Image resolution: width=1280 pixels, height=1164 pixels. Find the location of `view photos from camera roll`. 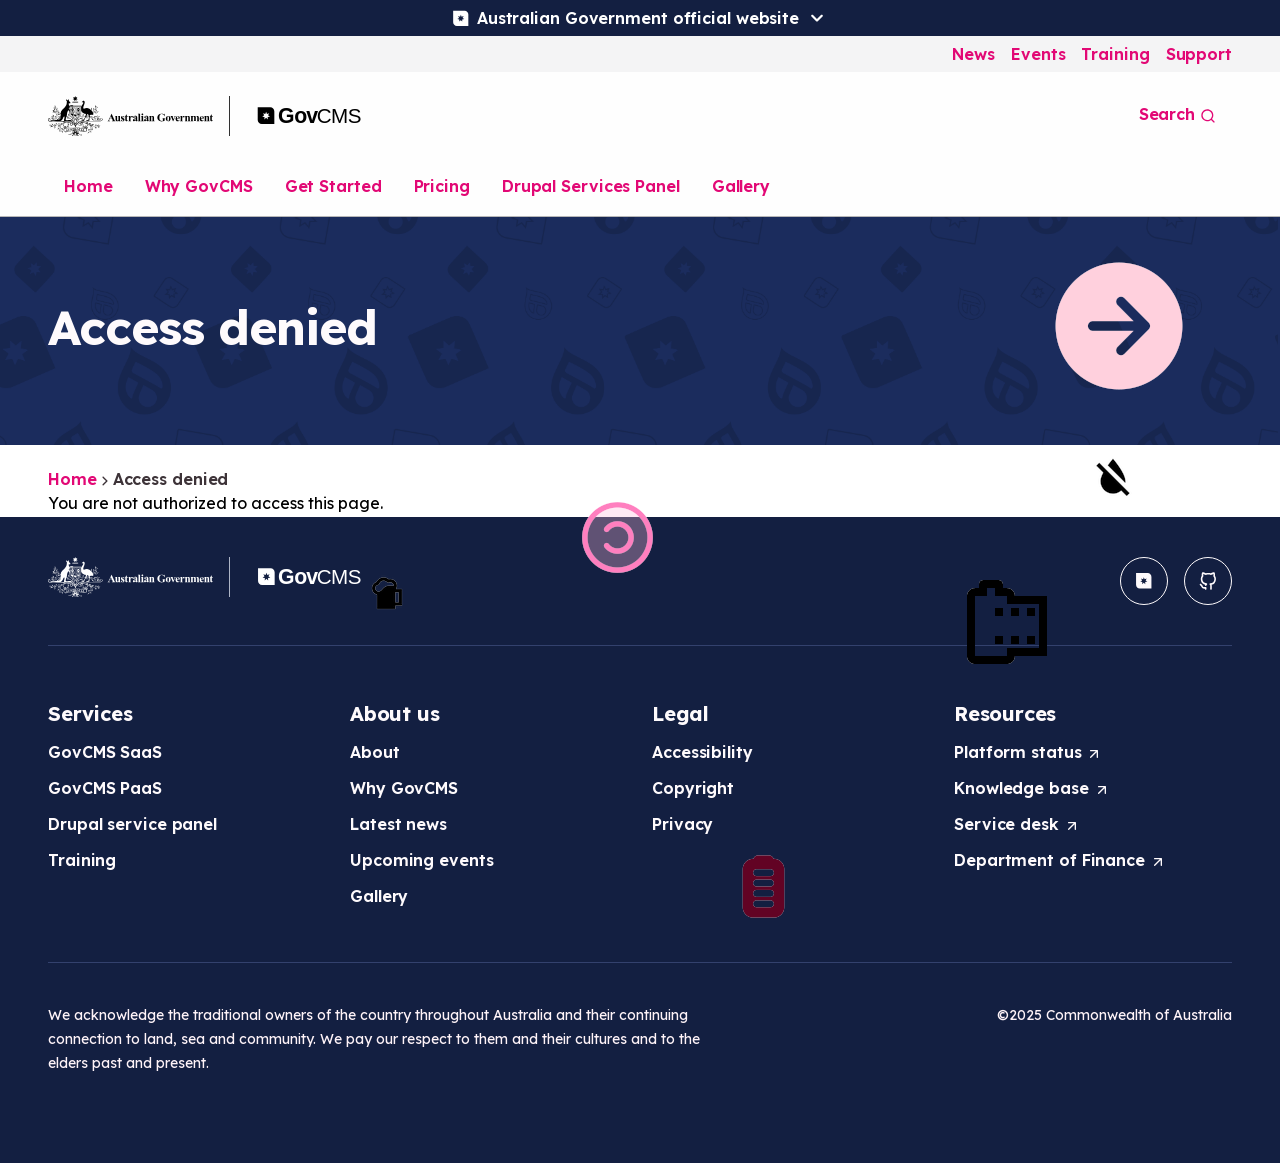

view photos from camera roll is located at coordinates (1007, 624).